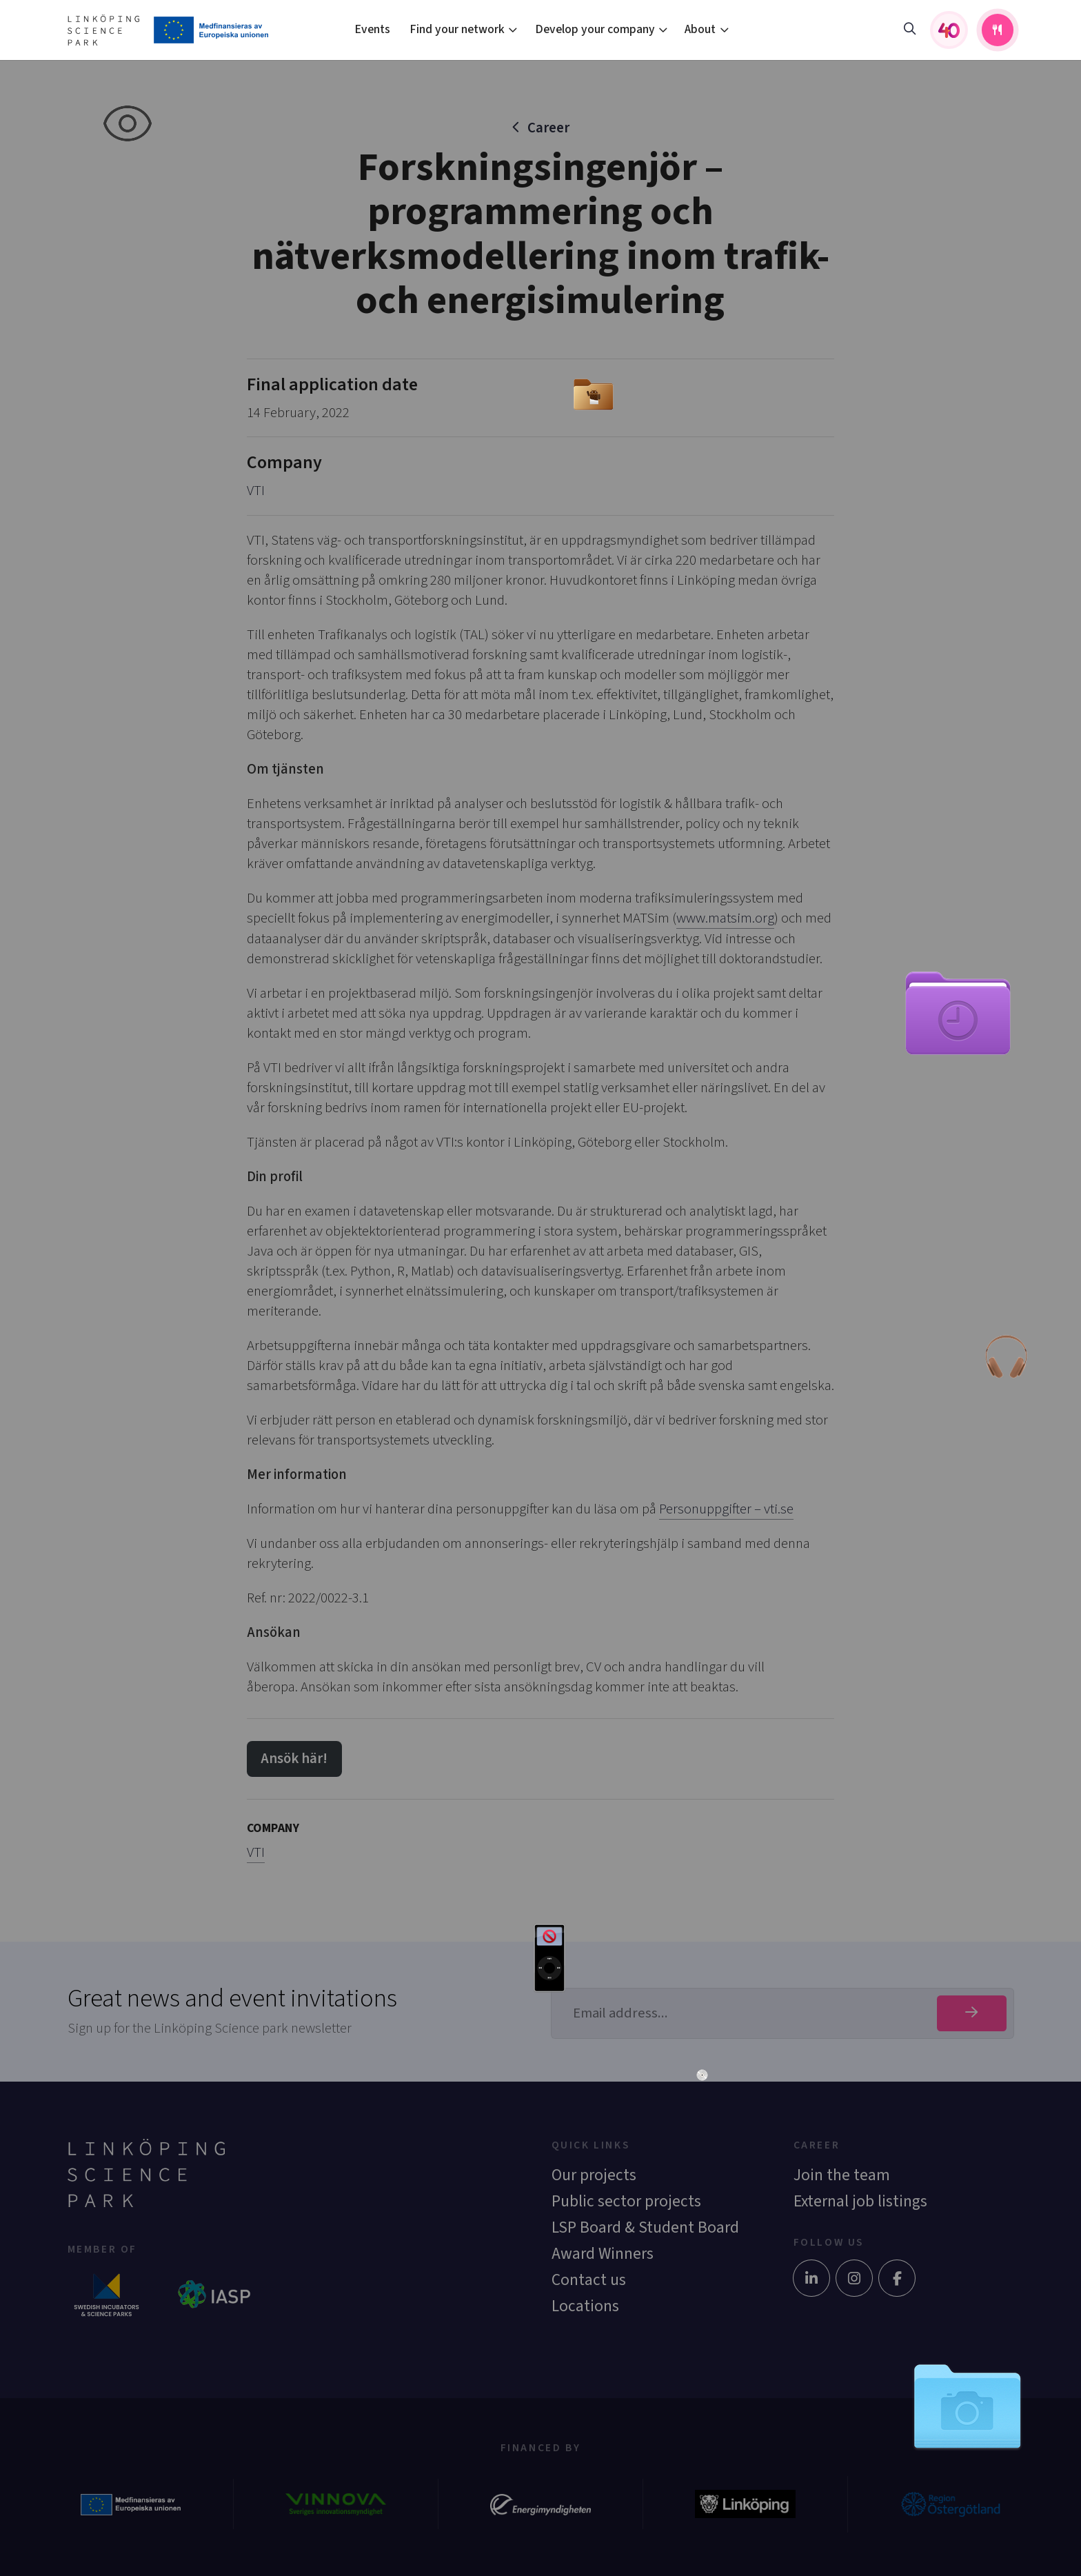 The width and height of the screenshot is (1081, 2576). I want to click on open your pictures folder, so click(967, 2406).